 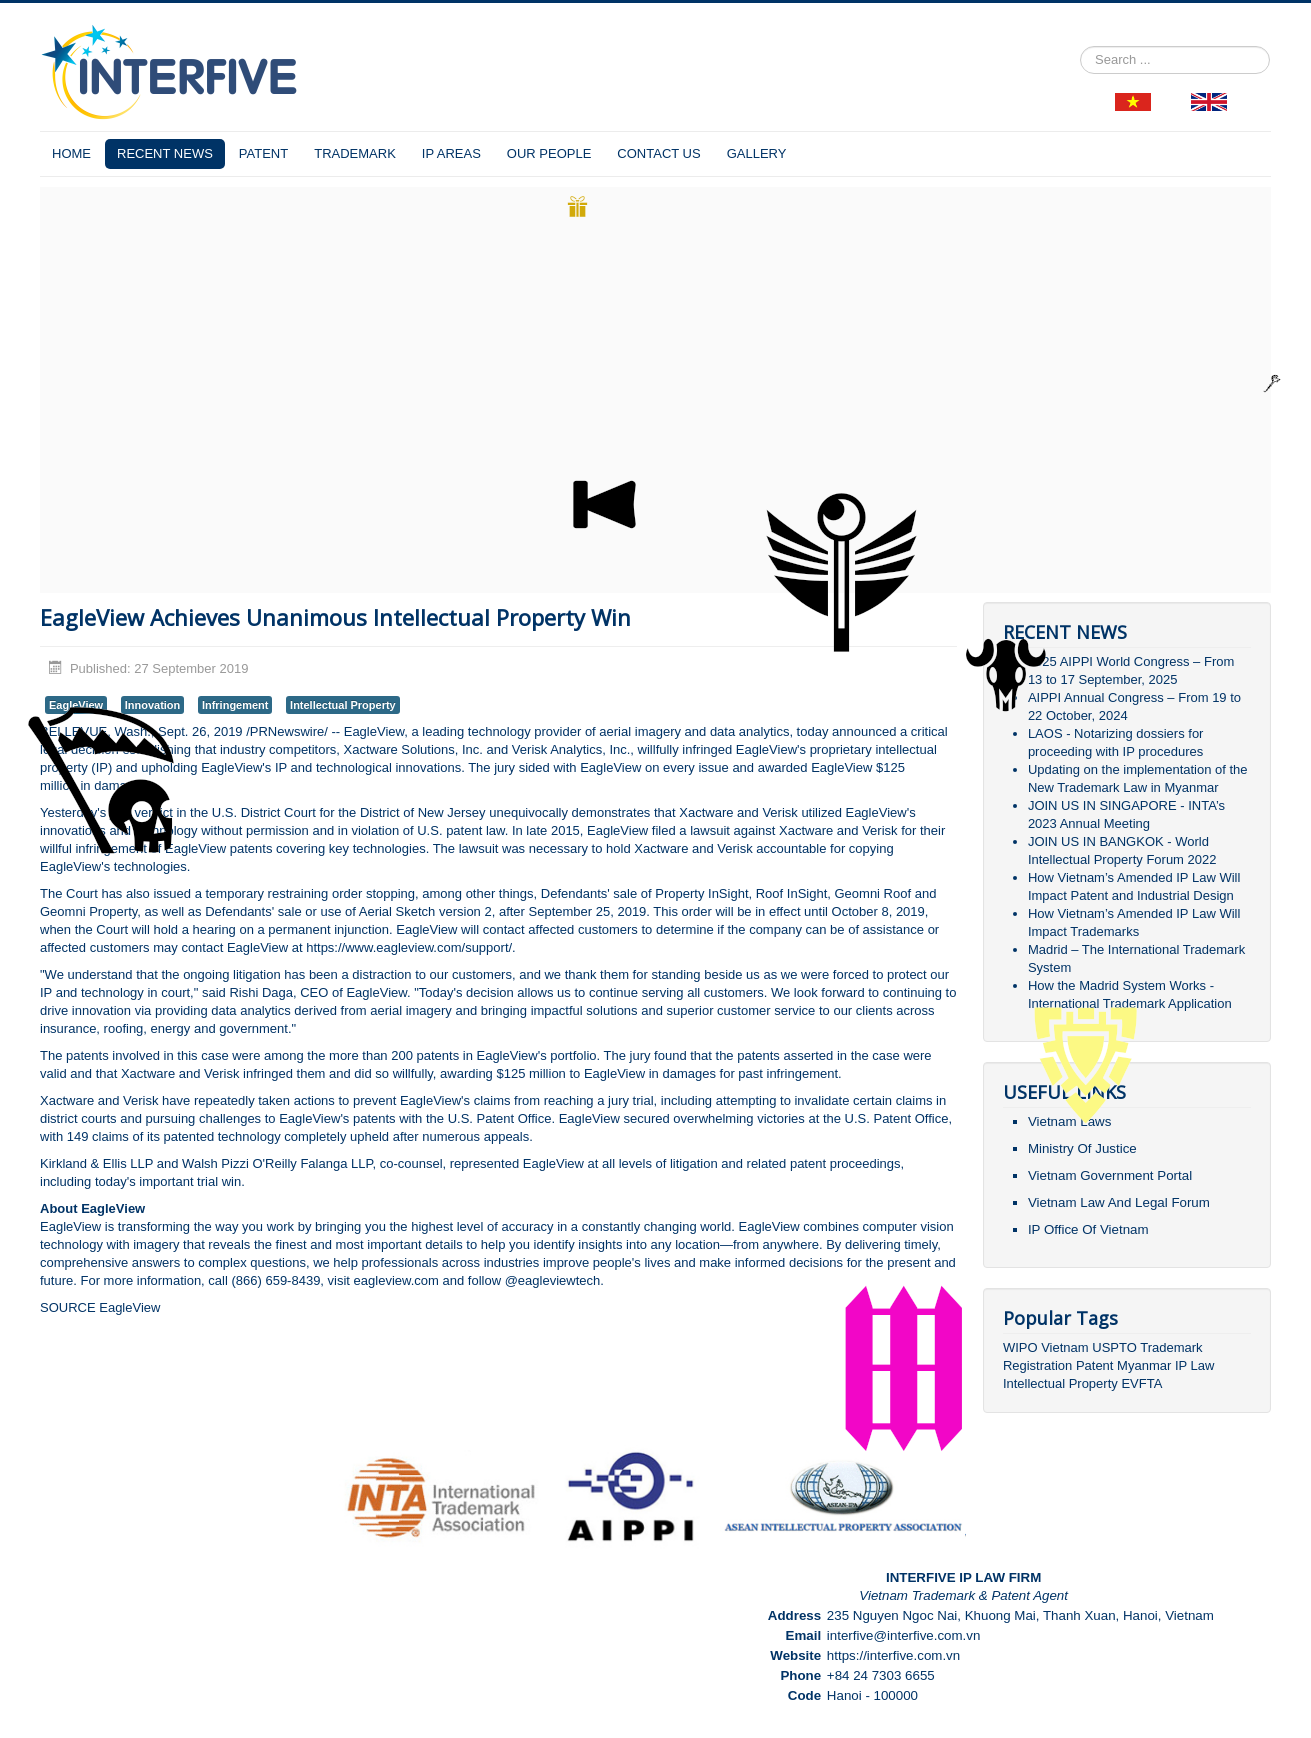 What do you see at coordinates (1006, 672) in the screenshot?
I see `indicates a desert or wasteland area in a game map` at bounding box center [1006, 672].